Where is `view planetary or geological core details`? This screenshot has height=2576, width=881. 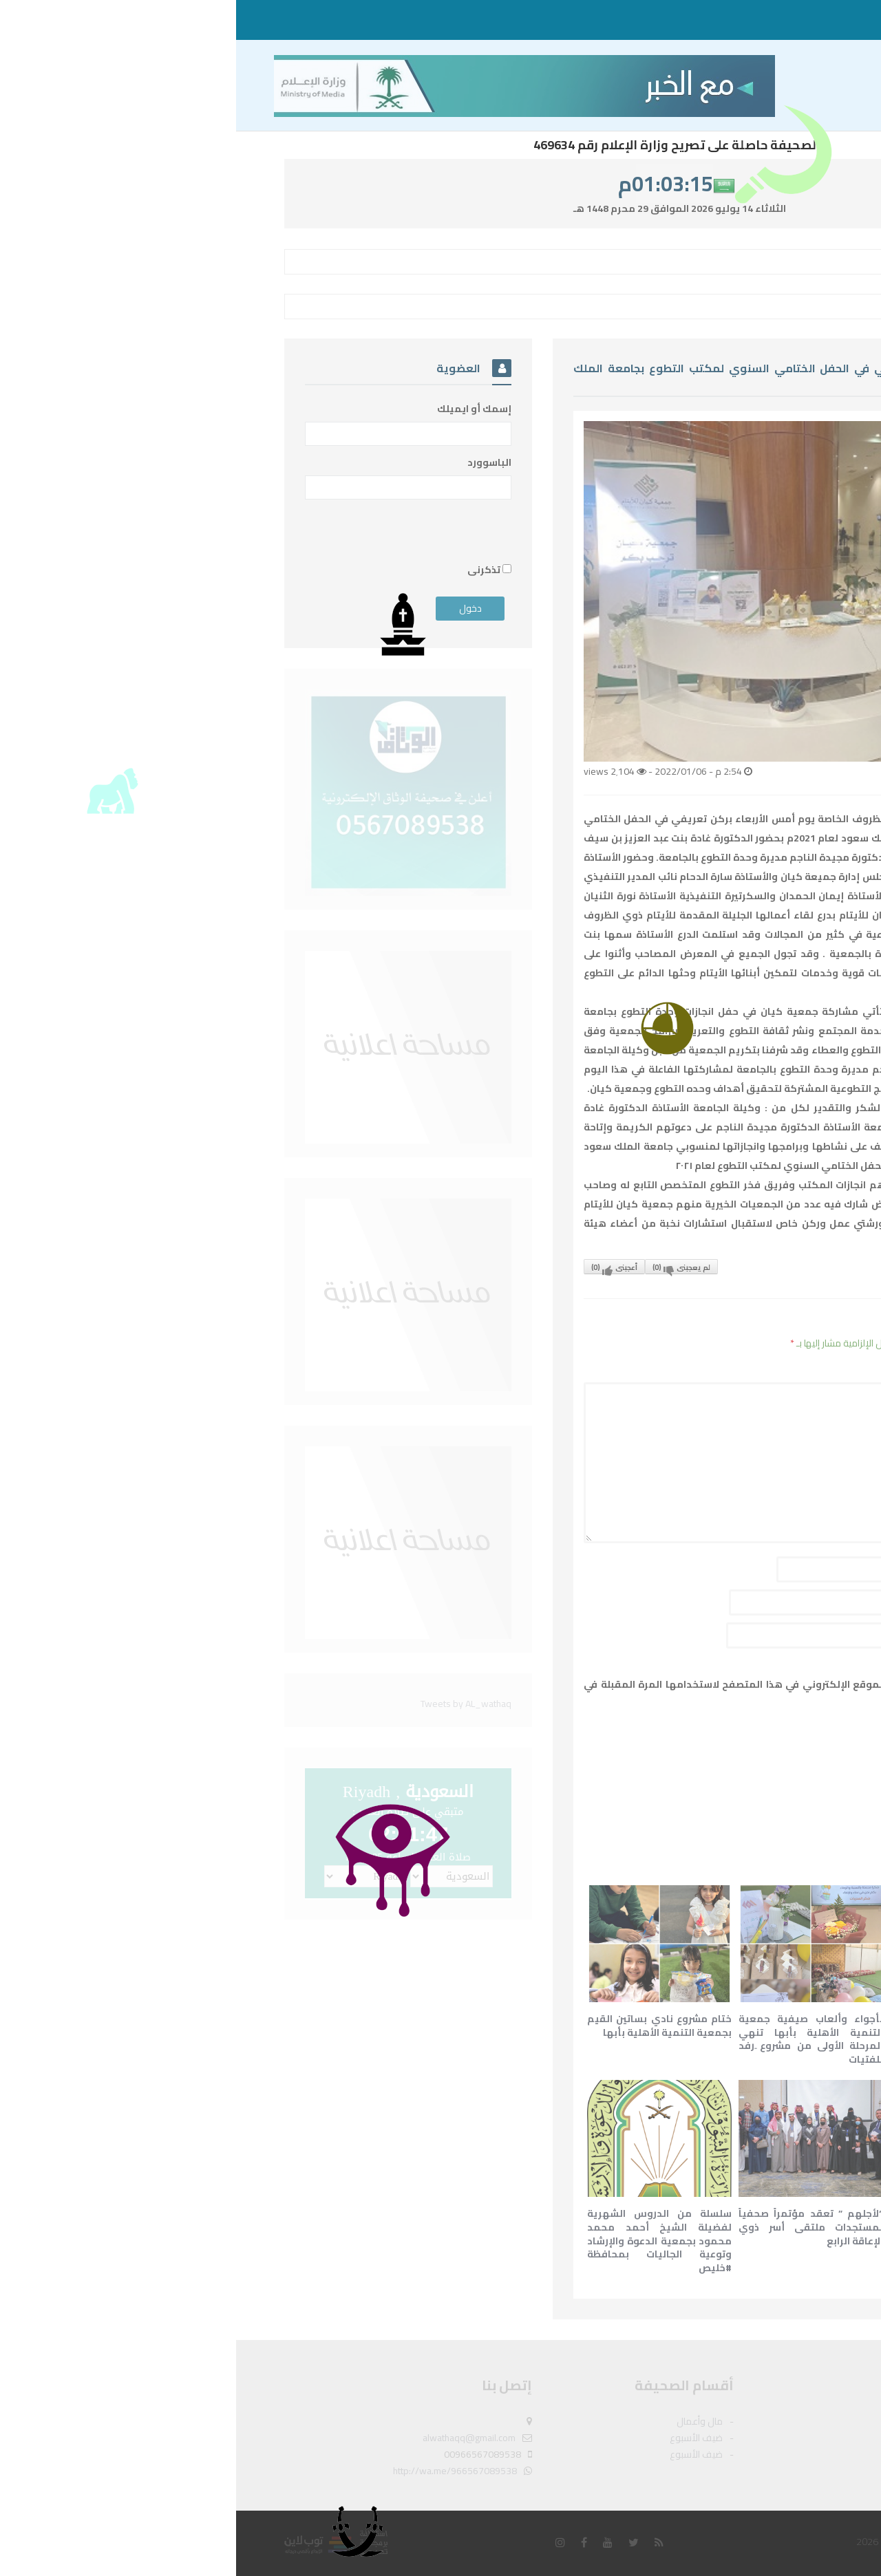
view planetary or geological core details is located at coordinates (667, 1028).